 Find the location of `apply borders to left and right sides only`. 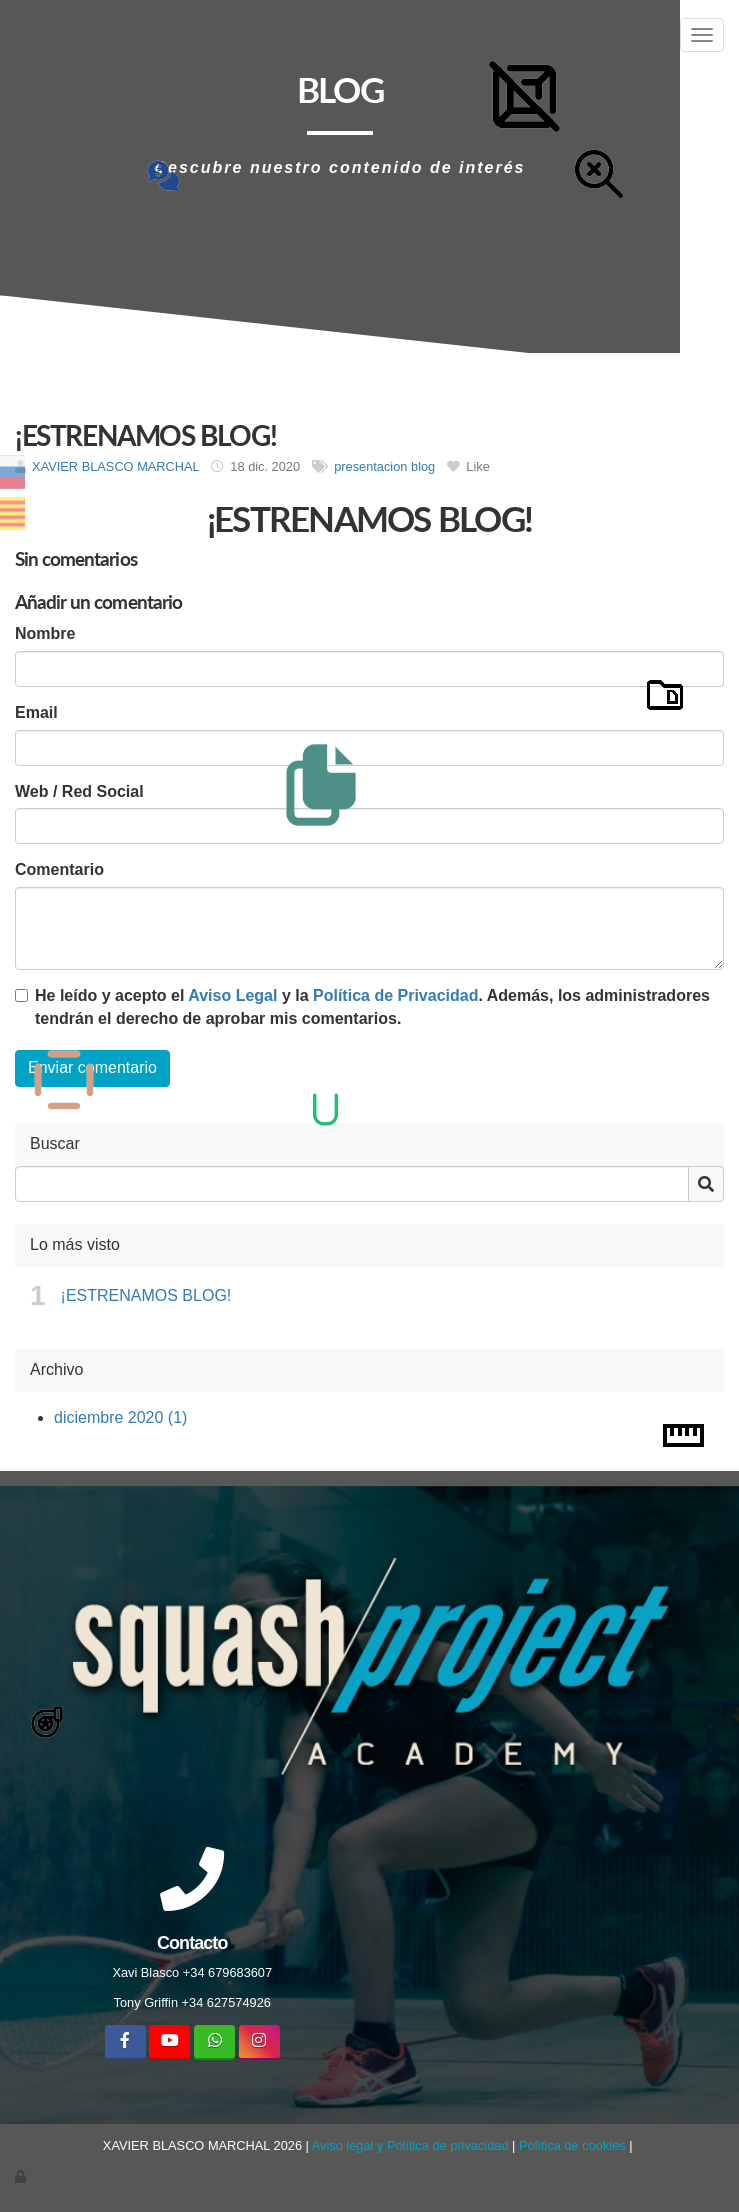

apply borders to left and right sides only is located at coordinates (64, 1080).